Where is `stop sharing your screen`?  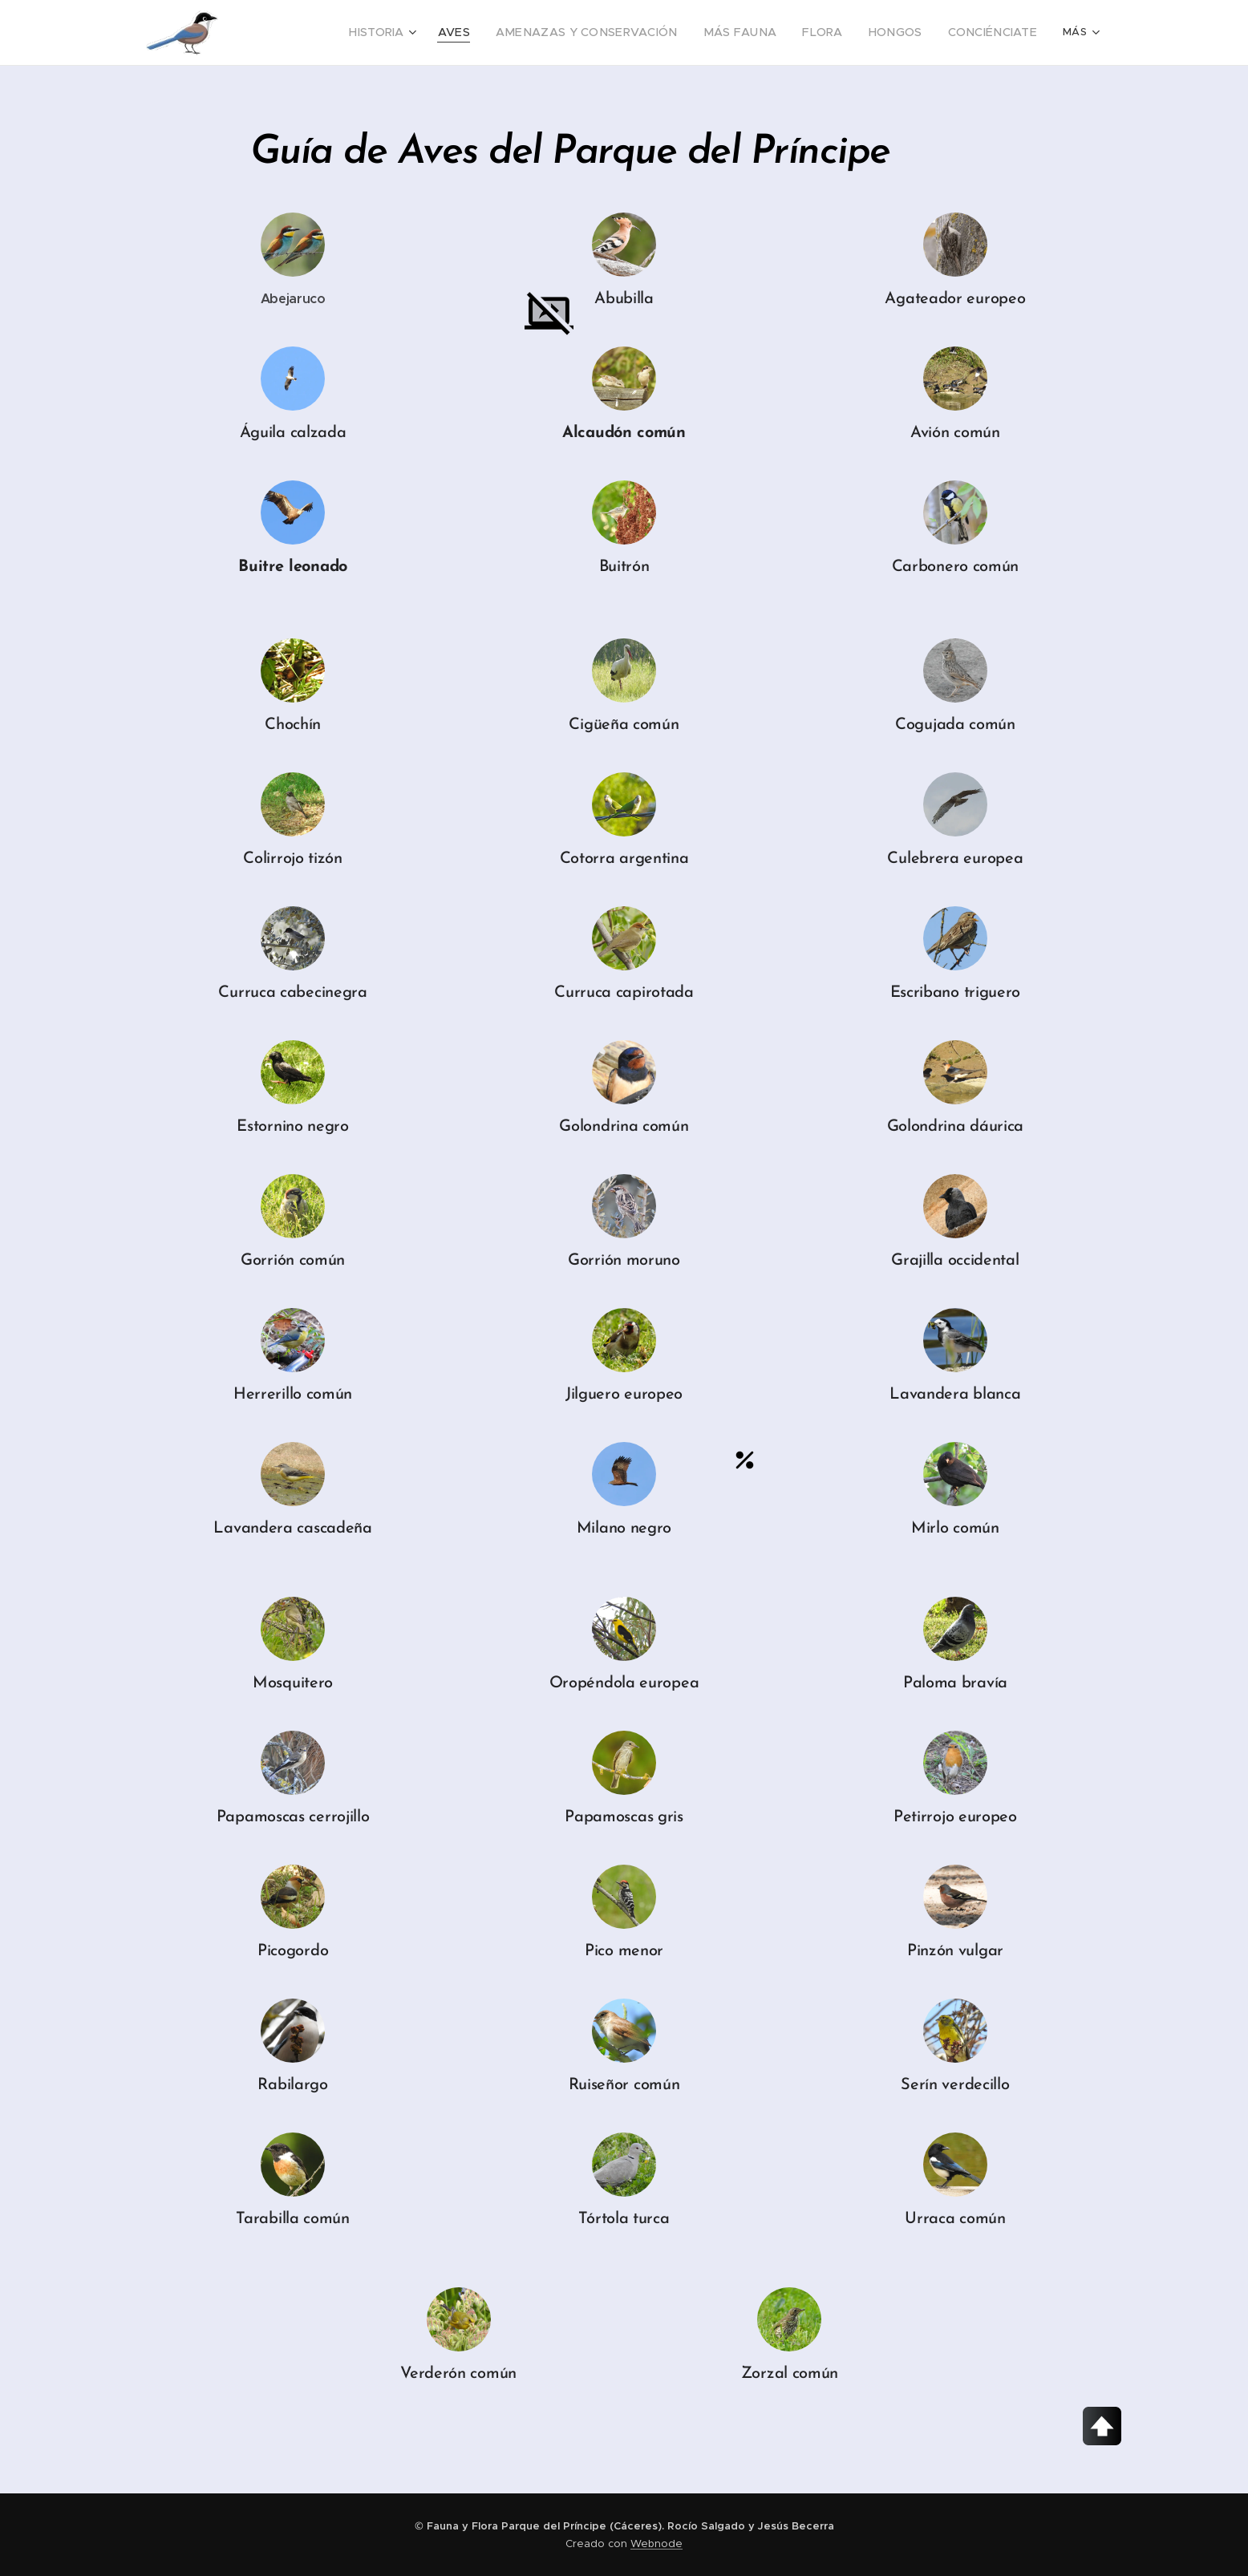
stop sharing your screen is located at coordinates (549, 313).